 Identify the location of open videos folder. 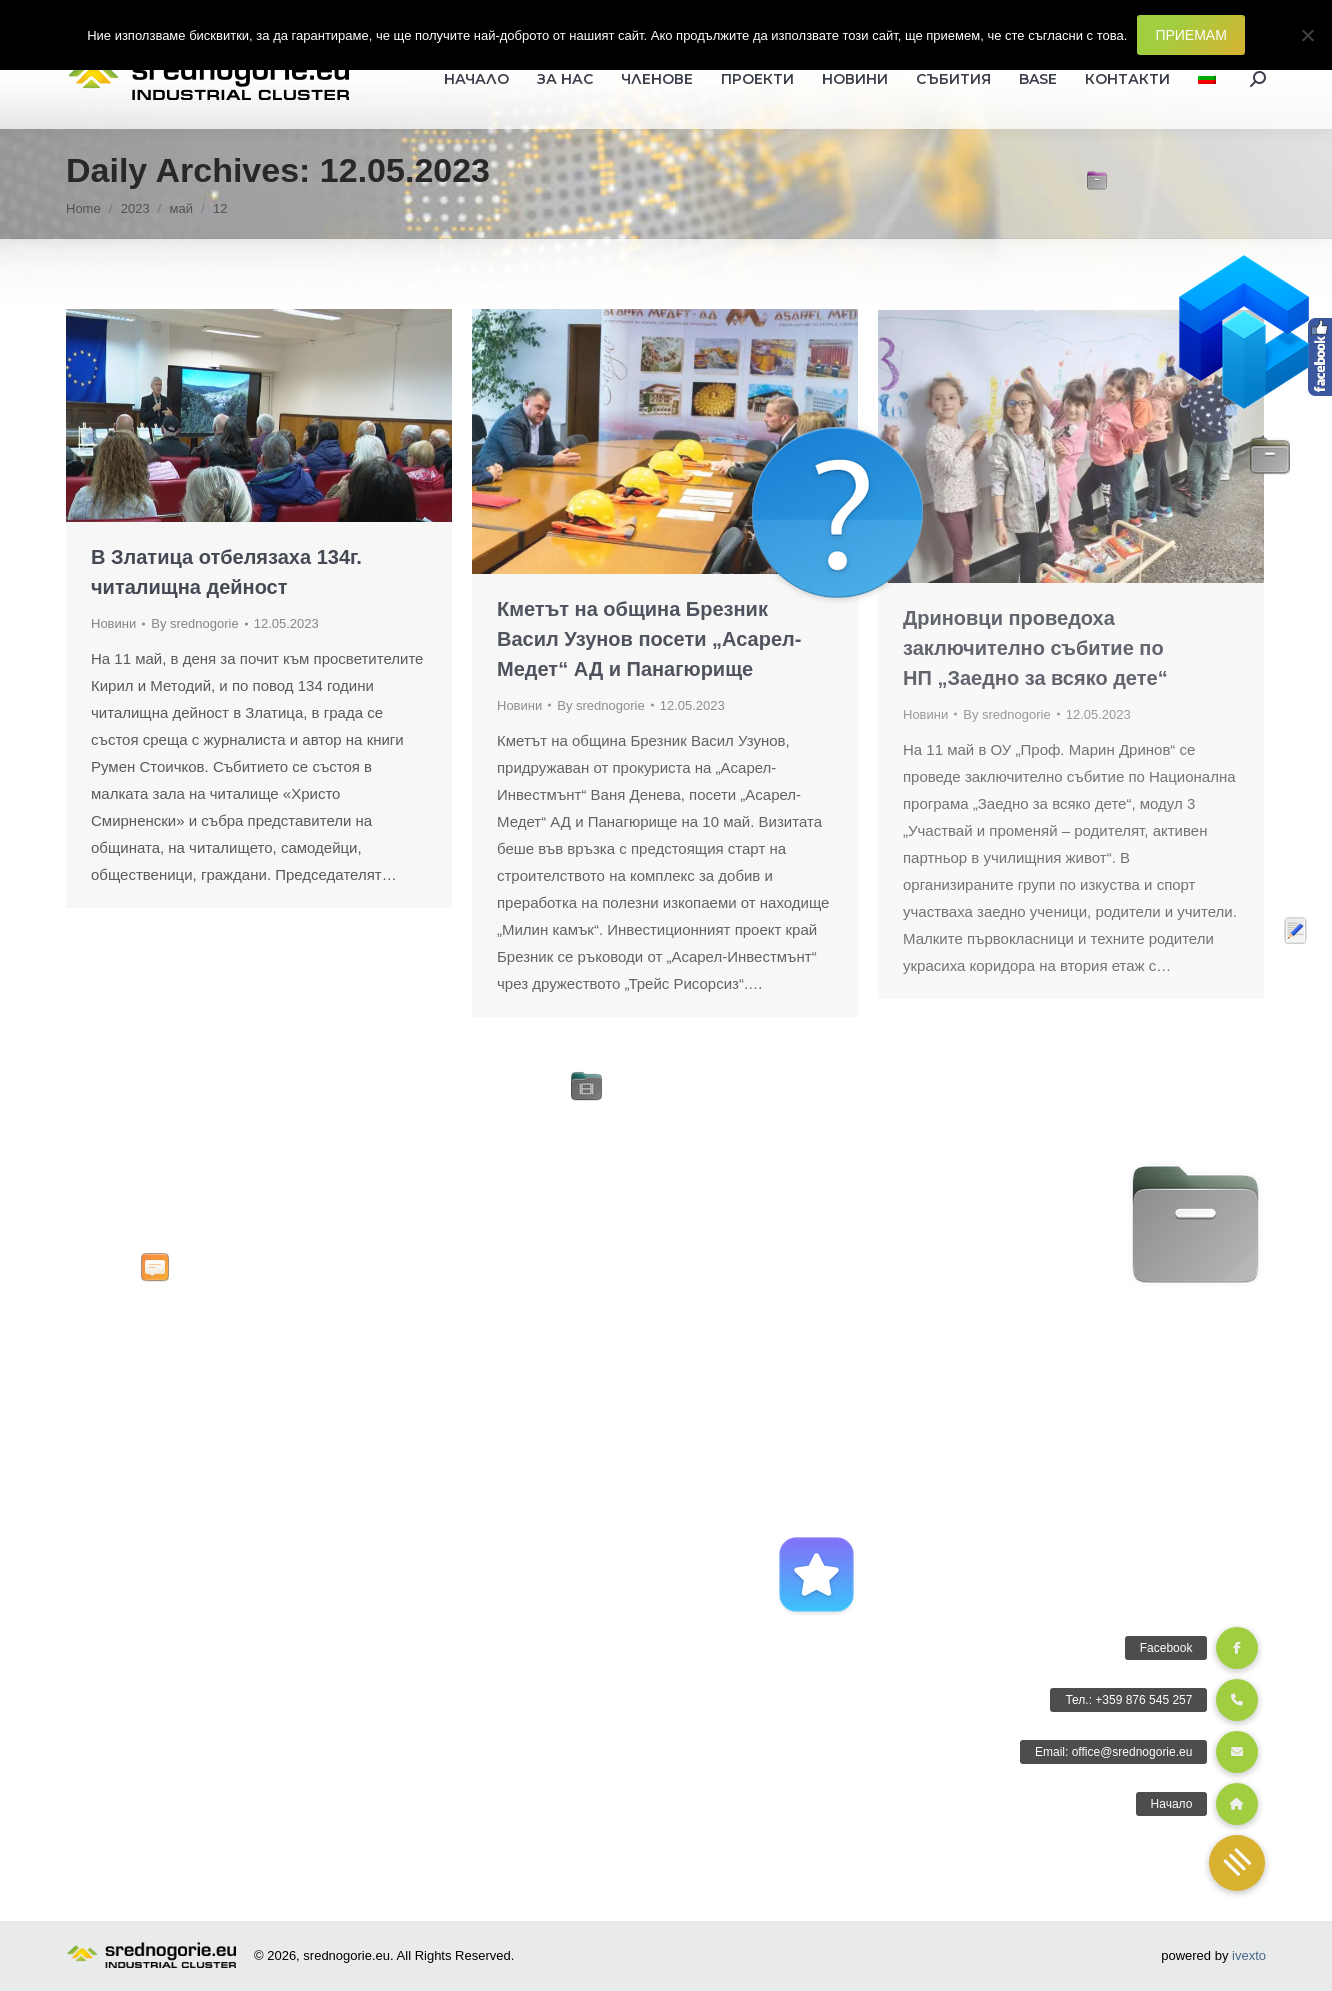
(586, 1085).